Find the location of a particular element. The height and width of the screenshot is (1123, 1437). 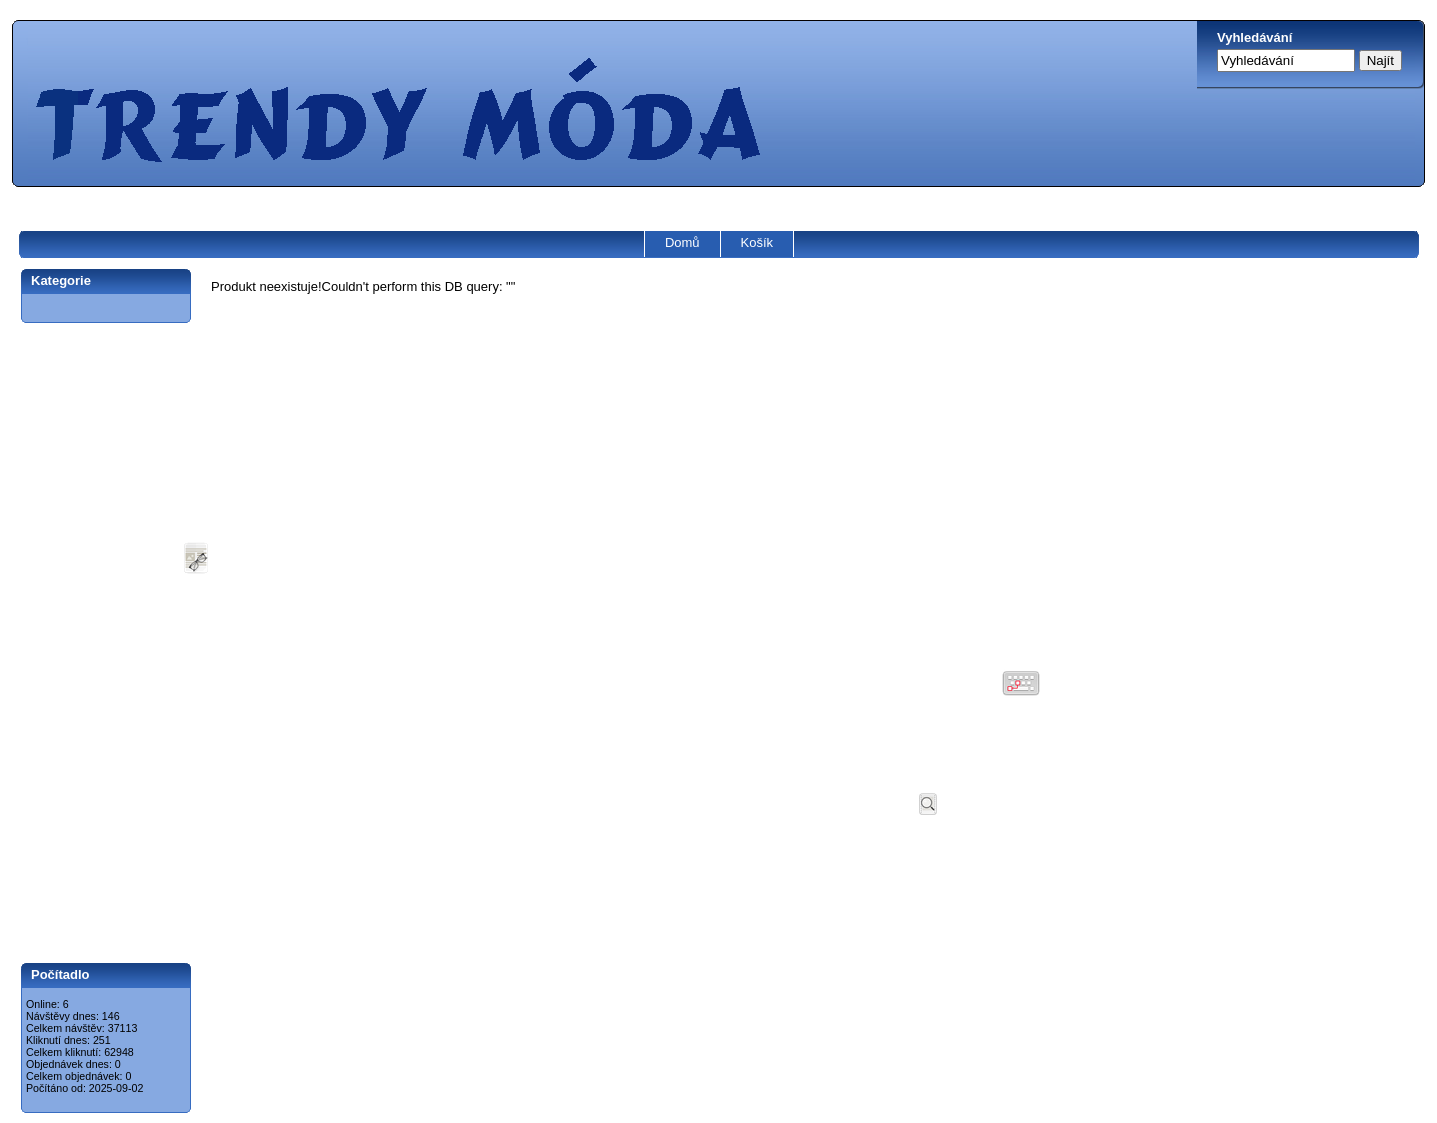

open the system logs application is located at coordinates (928, 804).